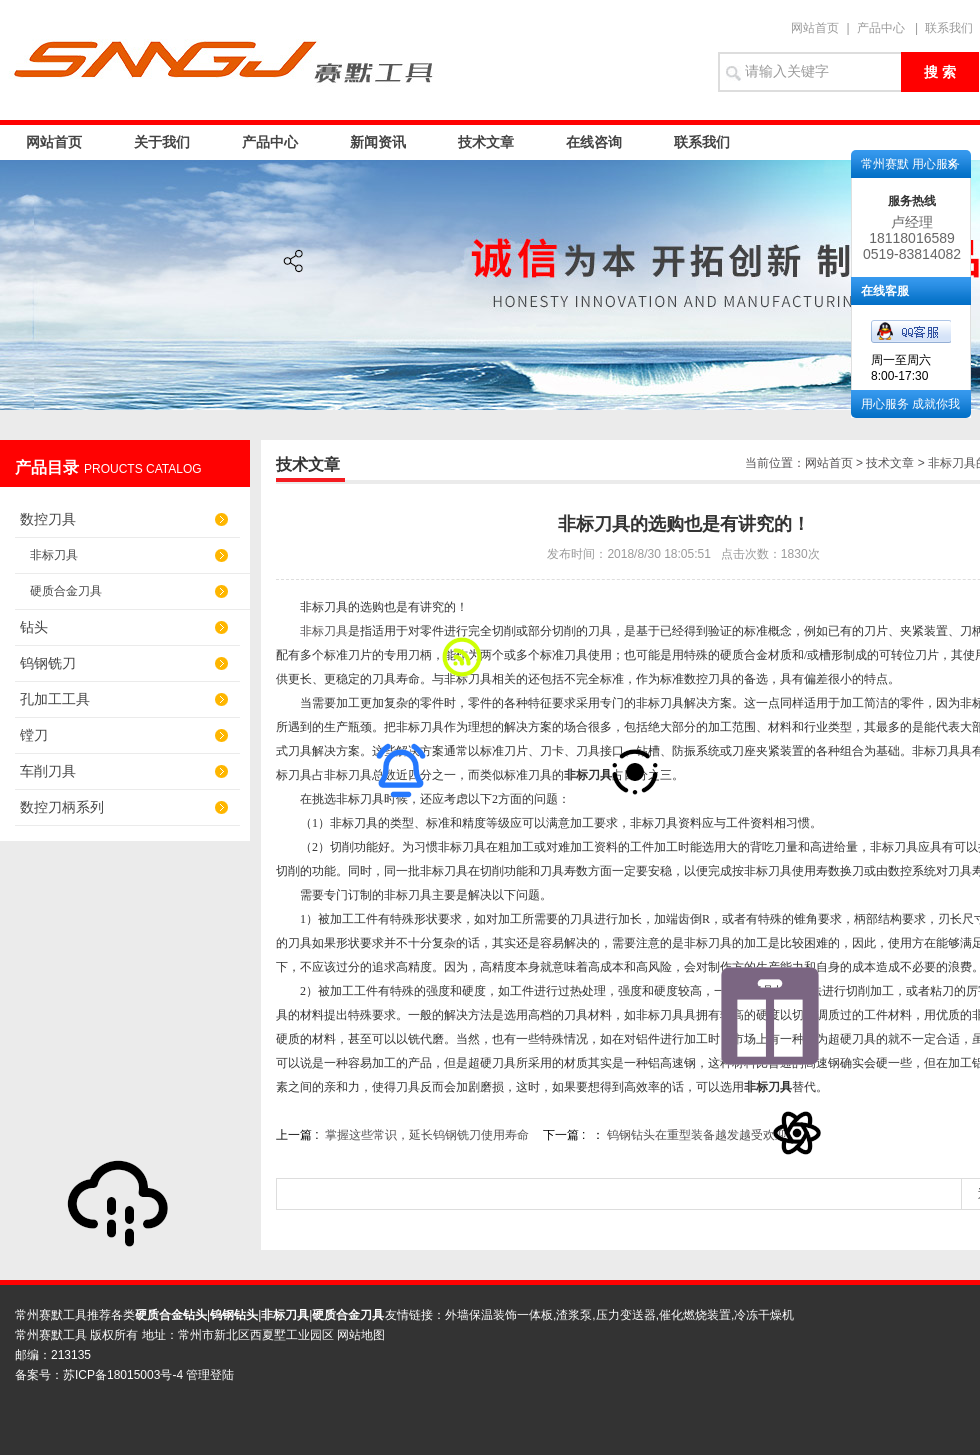  What do you see at coordinates (770, 1016) in the screenshot?
I see `indicates elevator access or location` at bounding box center [770, 1016].